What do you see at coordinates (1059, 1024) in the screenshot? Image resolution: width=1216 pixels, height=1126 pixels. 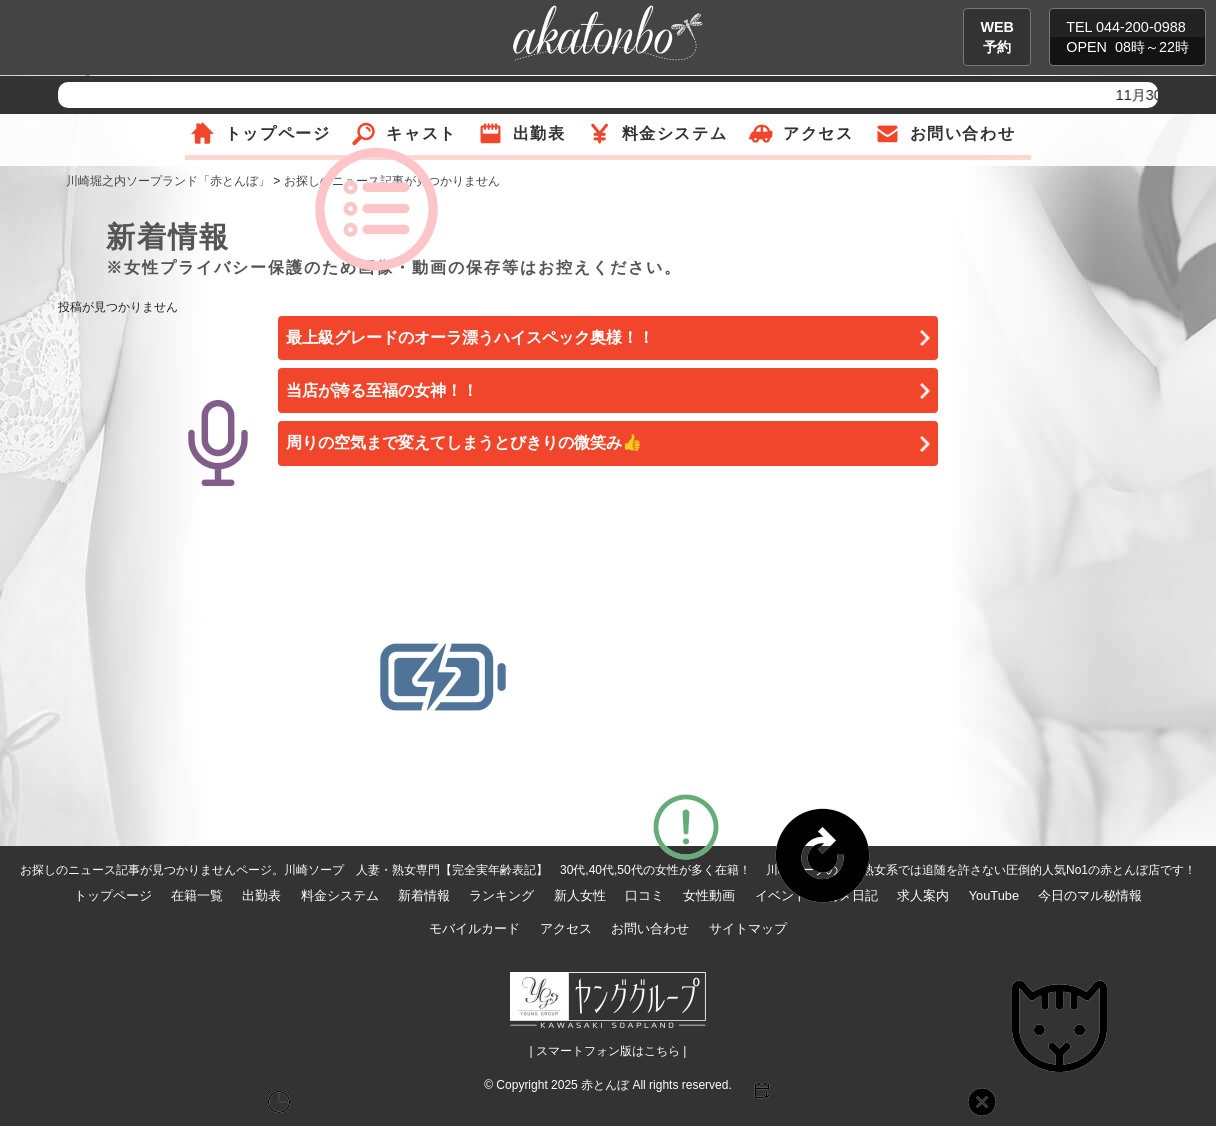 I see `view pet or animal-related content` at bounding box center [1059, 1024].